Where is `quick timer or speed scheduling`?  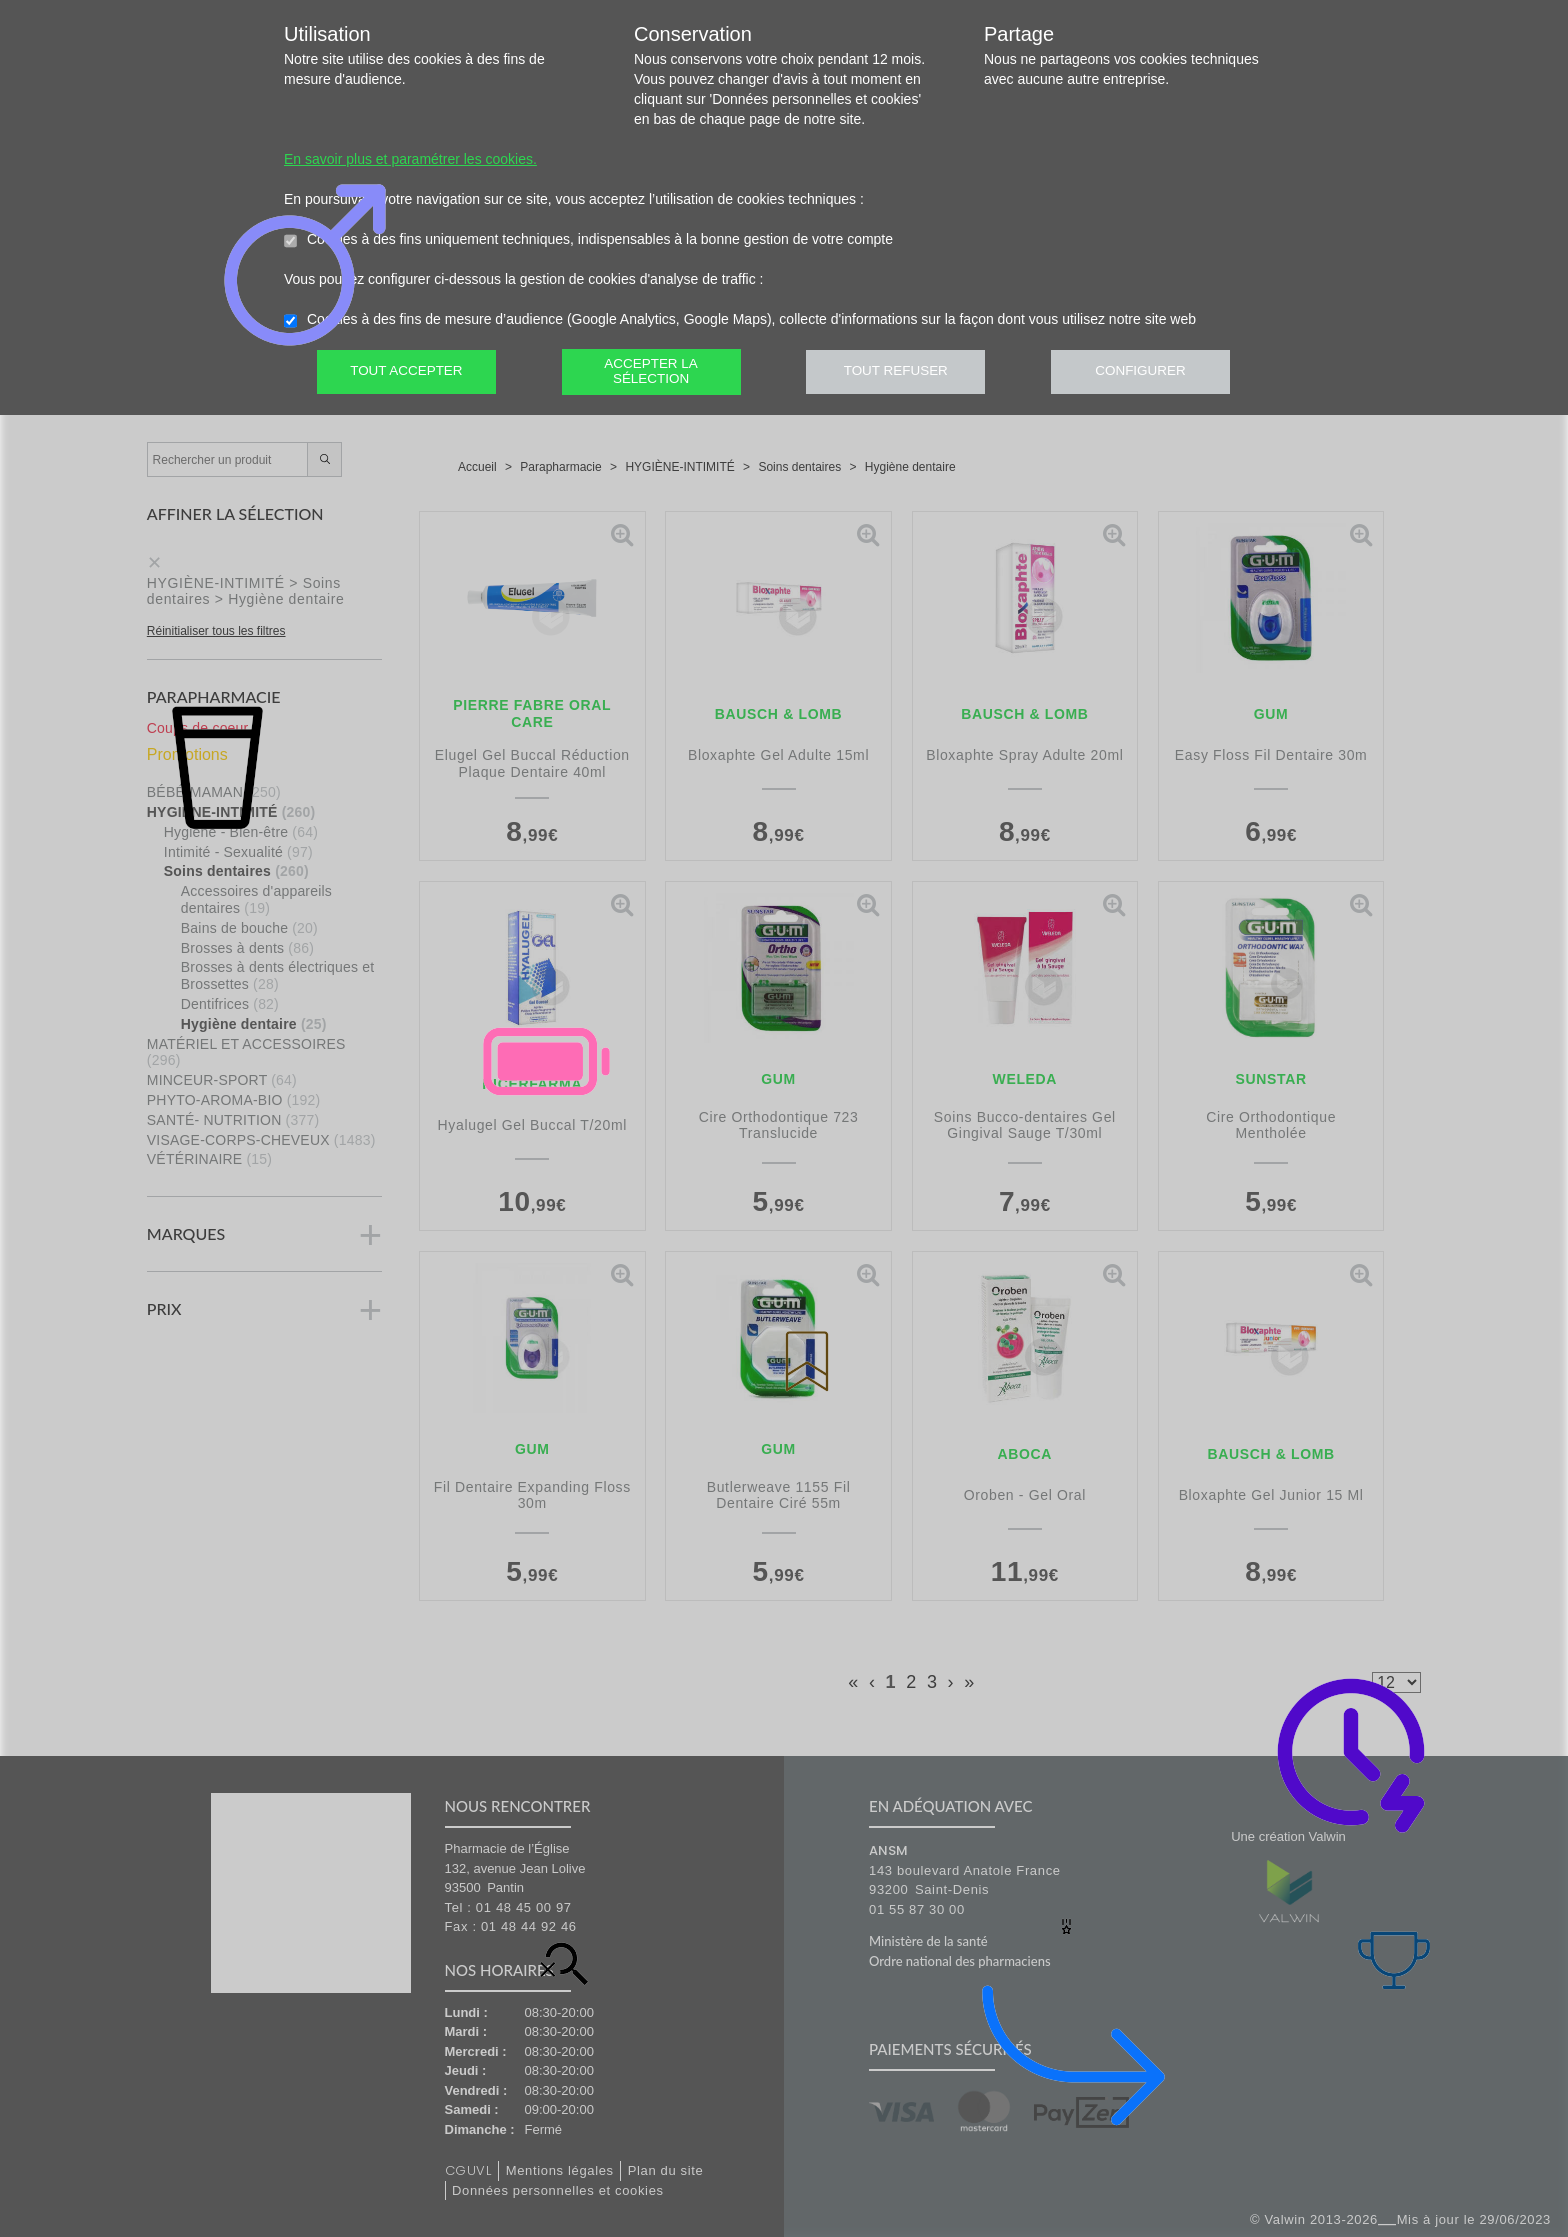 quick timer or speed scheduling is located at coordinates (1351, 1752).